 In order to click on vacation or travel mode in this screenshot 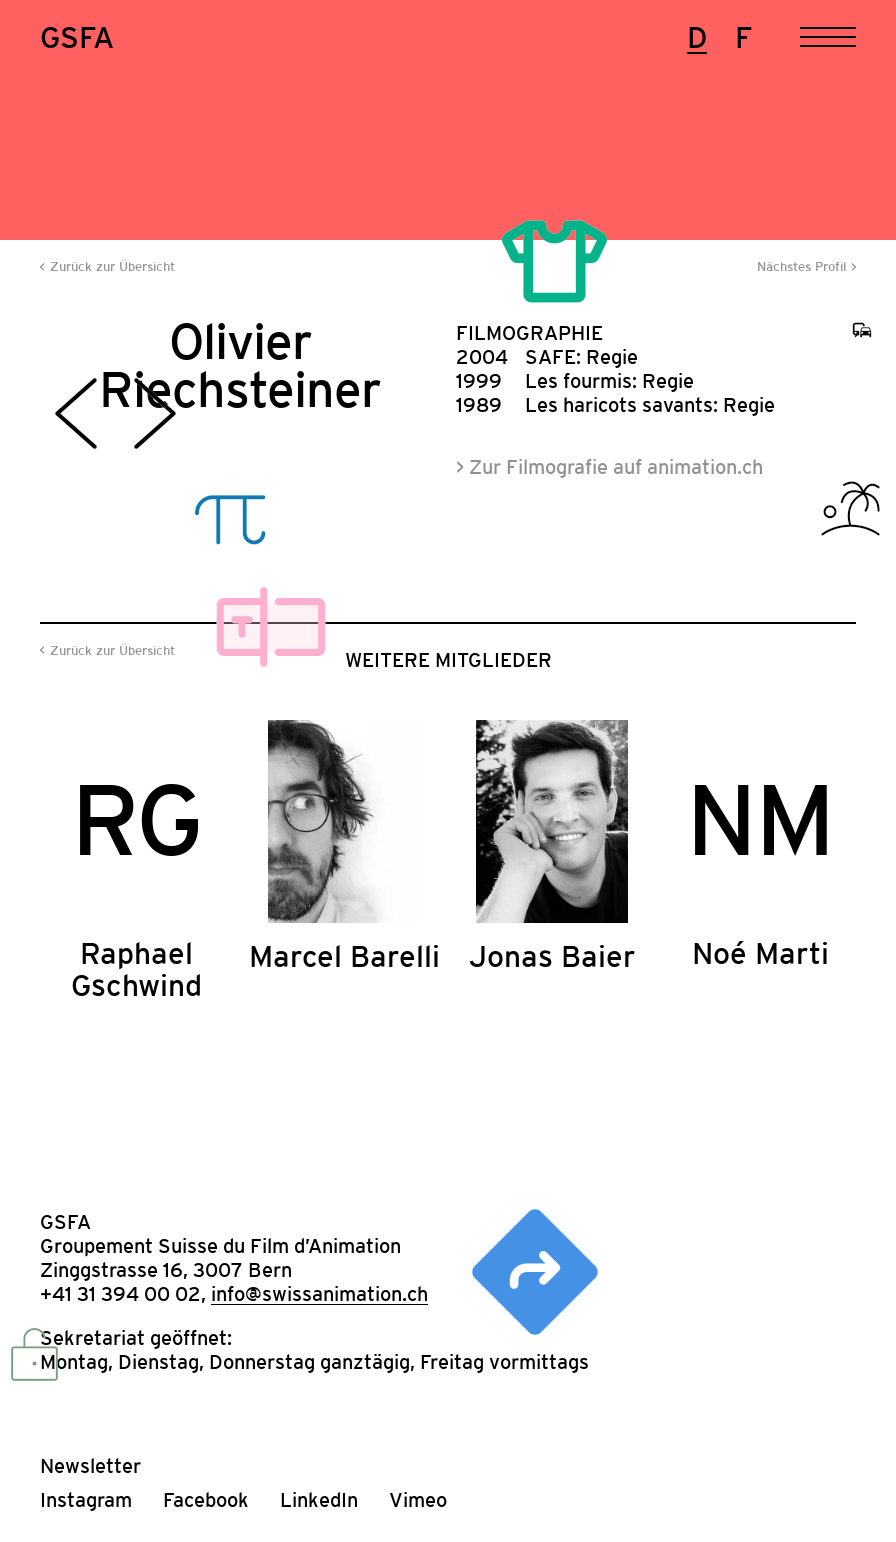, I will do `click(850, 508)`.